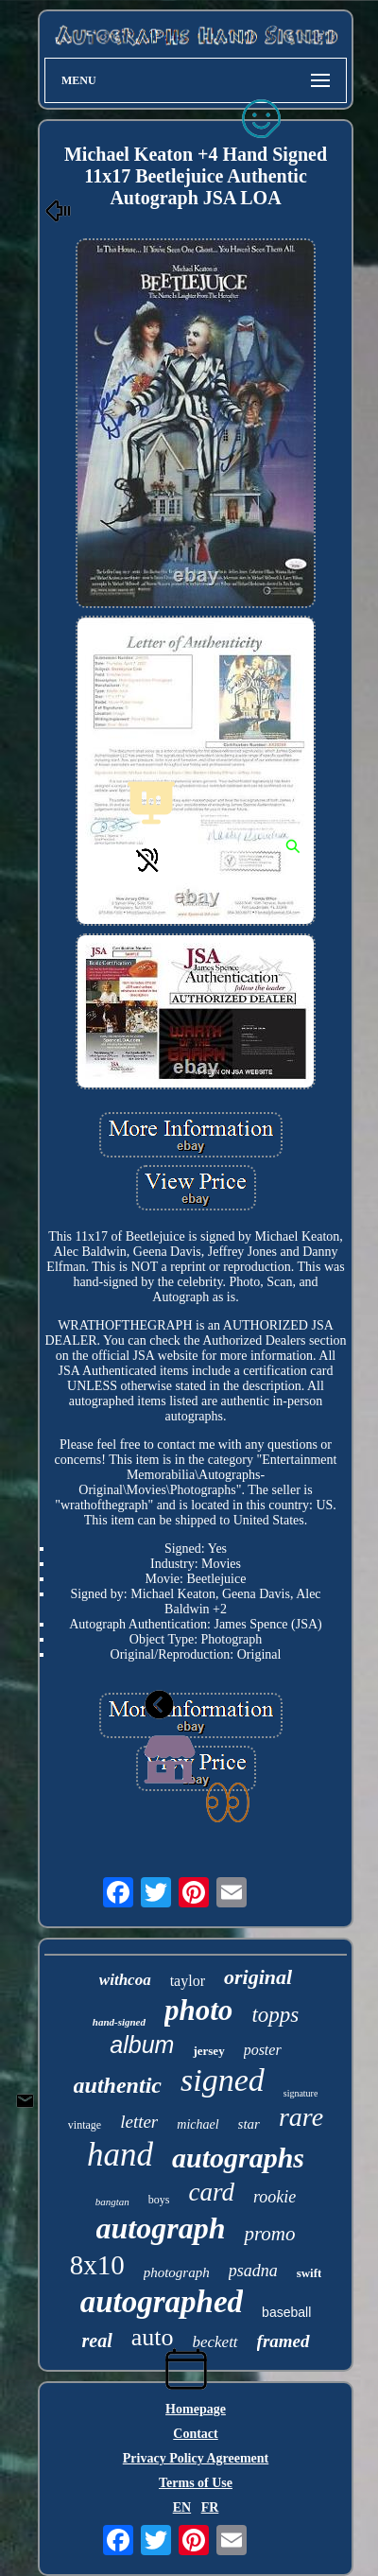 This screenshot has height=2576, width=378. What do you see at coordinates (169, 1759) in the screenshot?
I see `access the online store or shop` at bounding box center [169, 1759].